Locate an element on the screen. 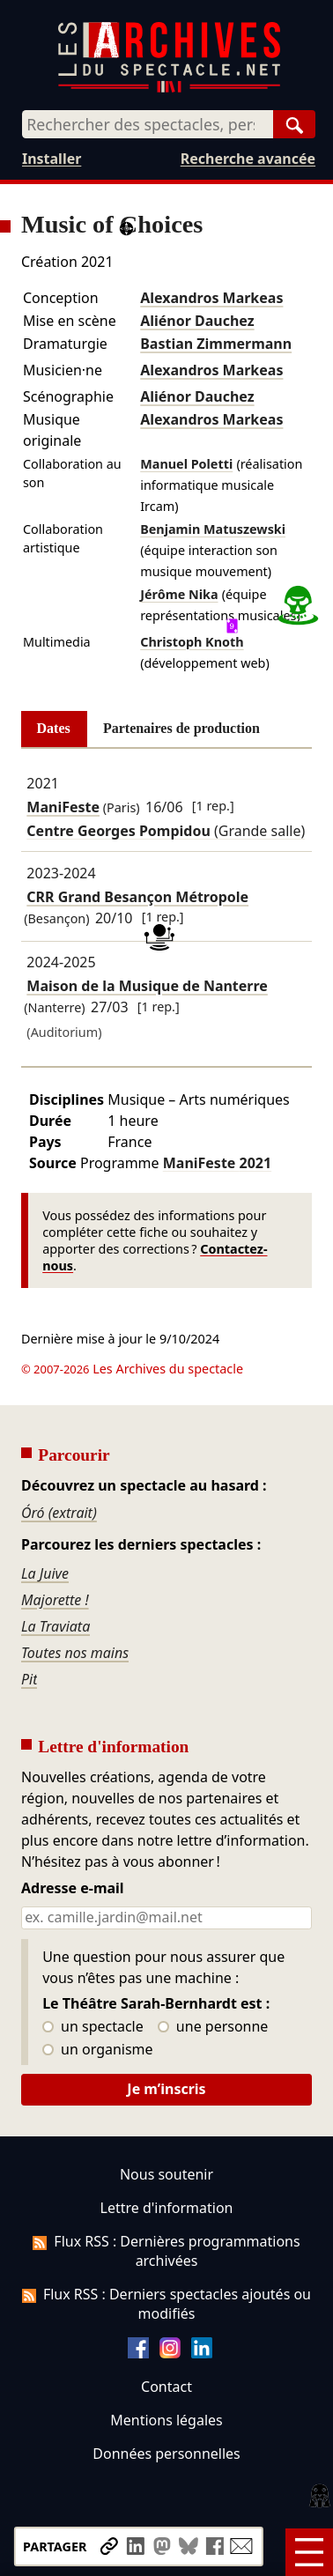  nine of clubs playing card is located at coordinates (232, 625).